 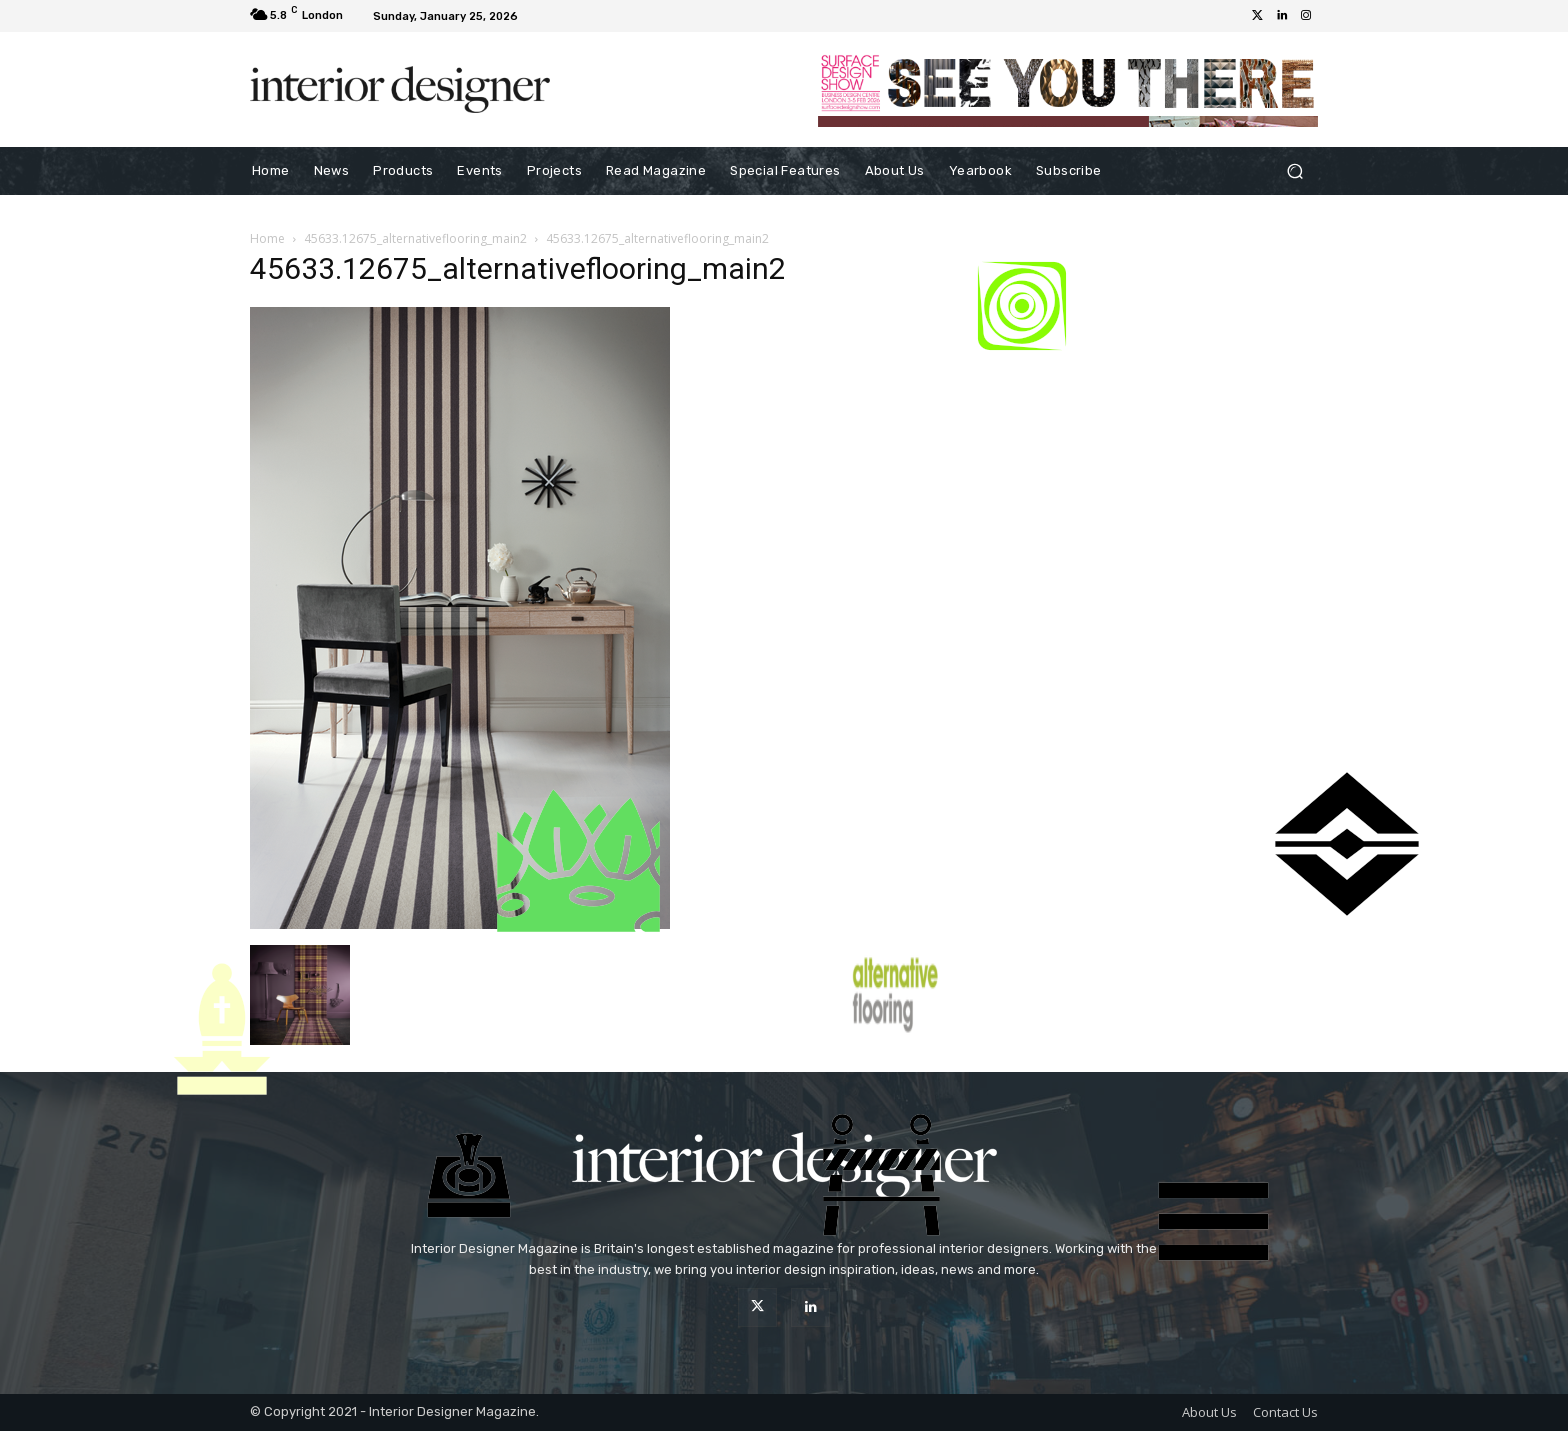 What do you see at coordinates (222, 1029) in the screenshot?
I see `select the bishop piece in a chess game` at bounding box center [222, 1029].